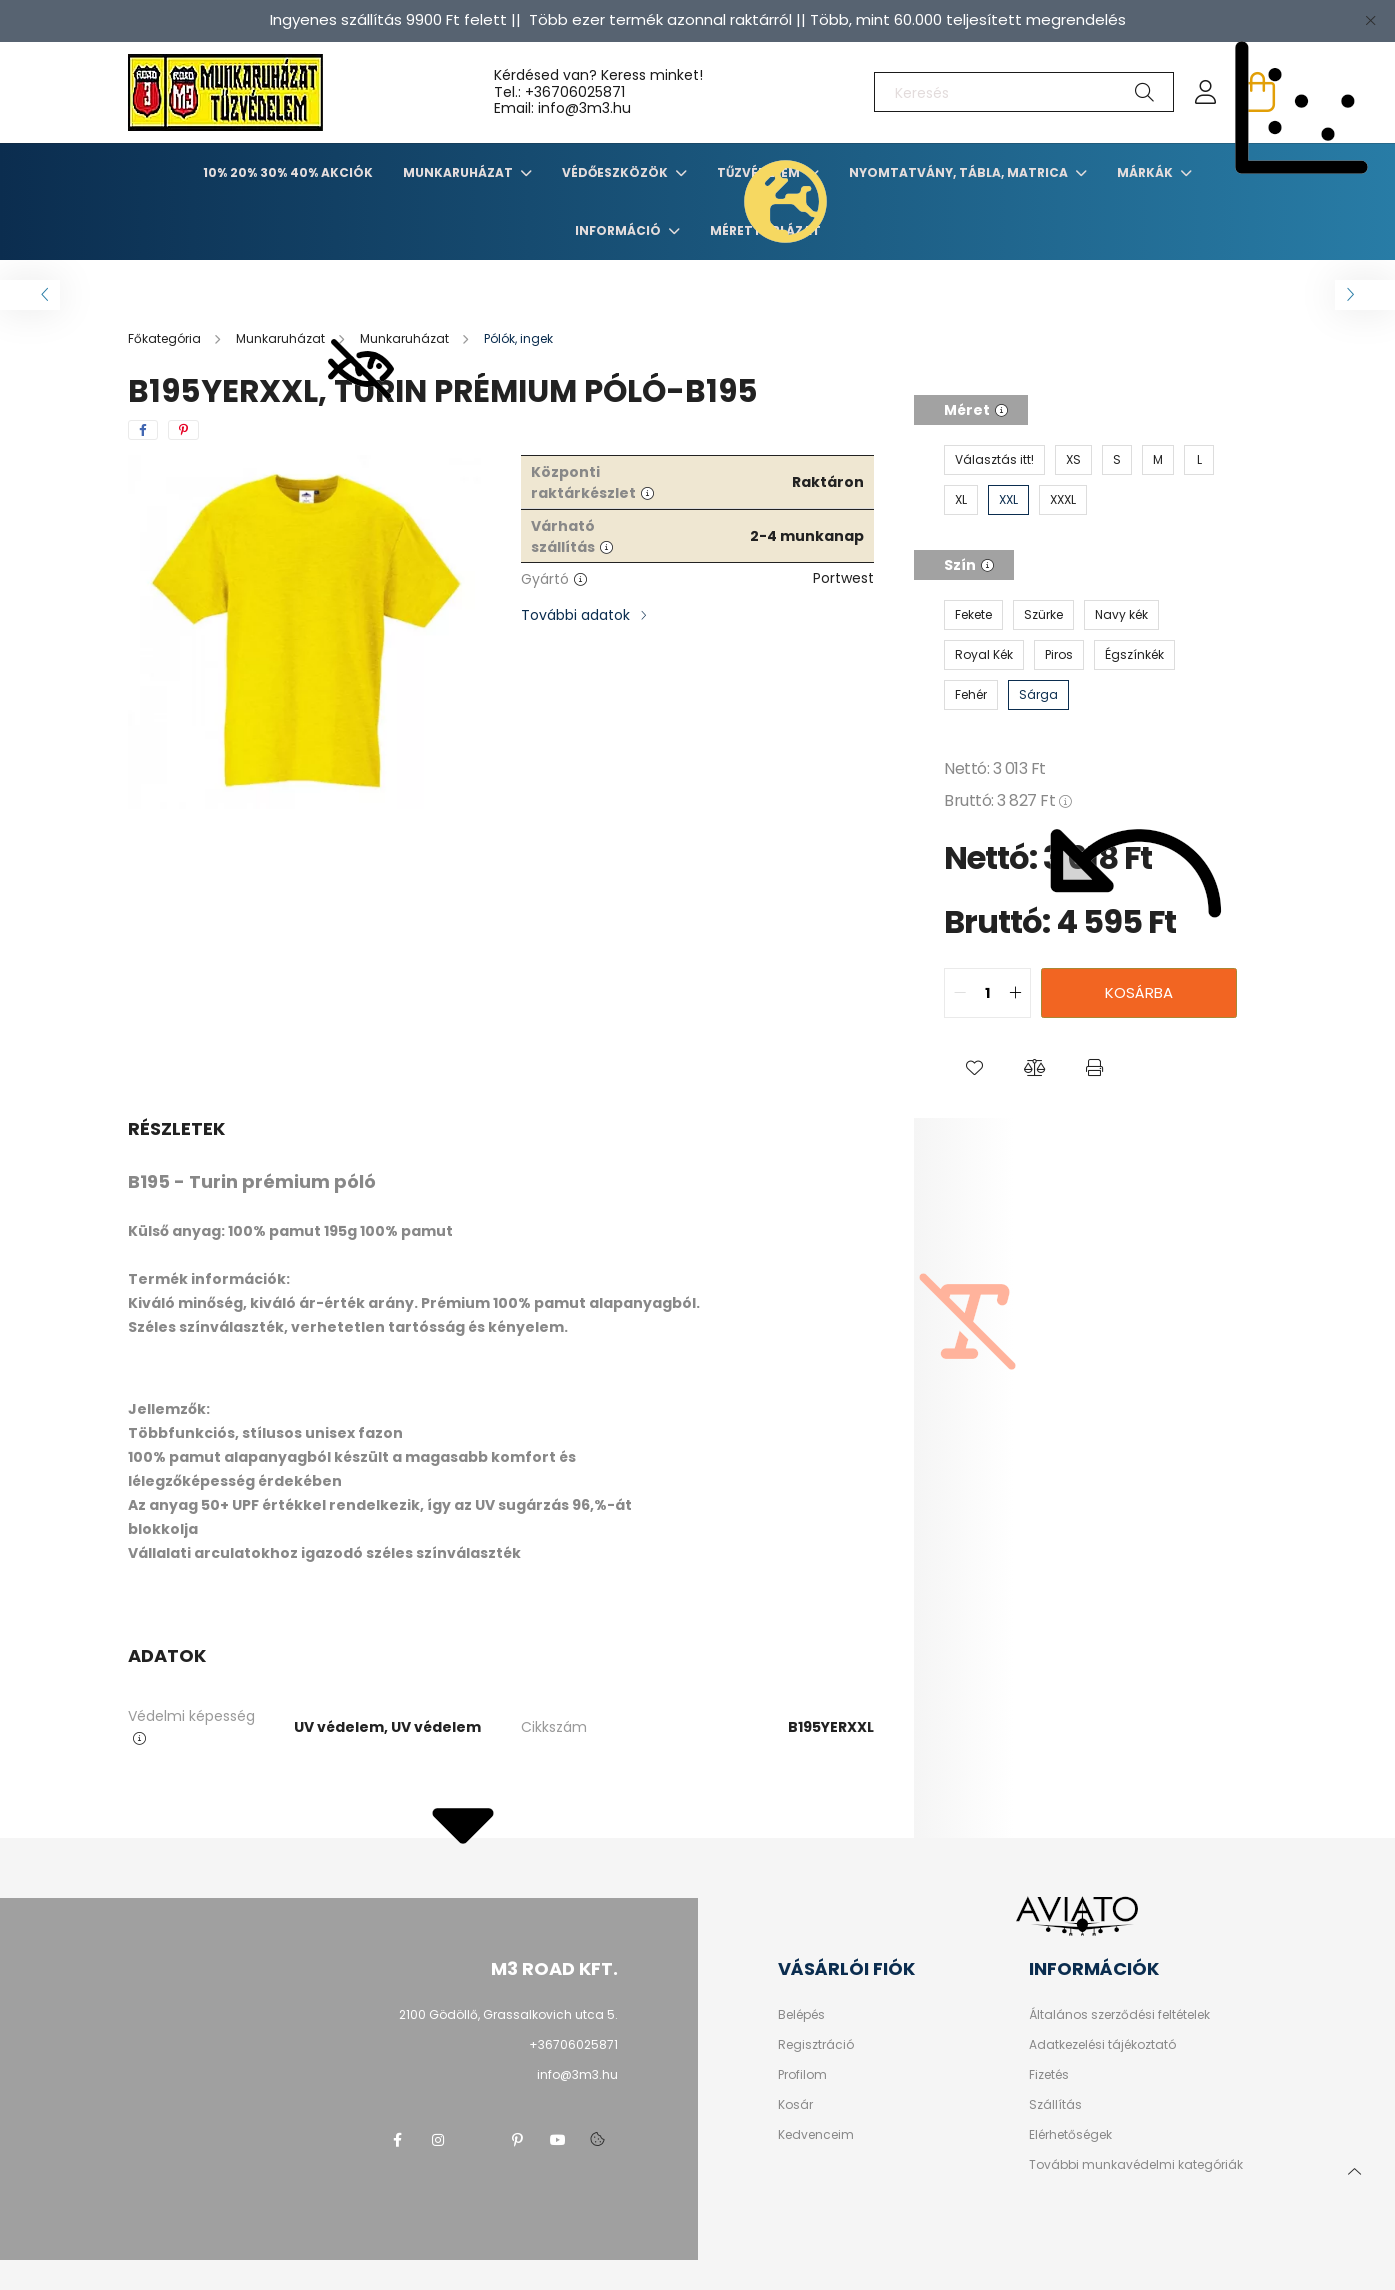 The width and height of the screenshot is (1395, 2290). What do you see at coordinates (1301, 107) in the screenshot?
I see `view scatter plot data` at bounding box center [1301, 107].